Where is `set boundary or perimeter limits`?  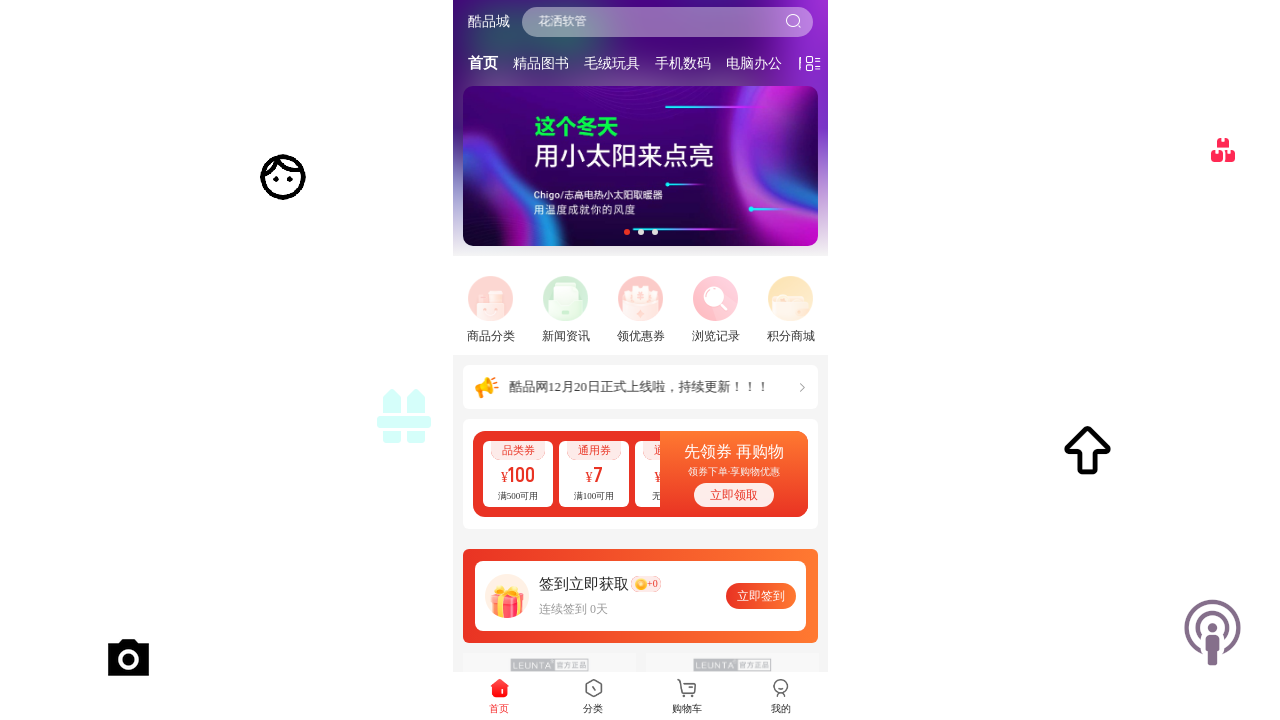
set boundary or perimeter limits is located at coordinates (404, 416).